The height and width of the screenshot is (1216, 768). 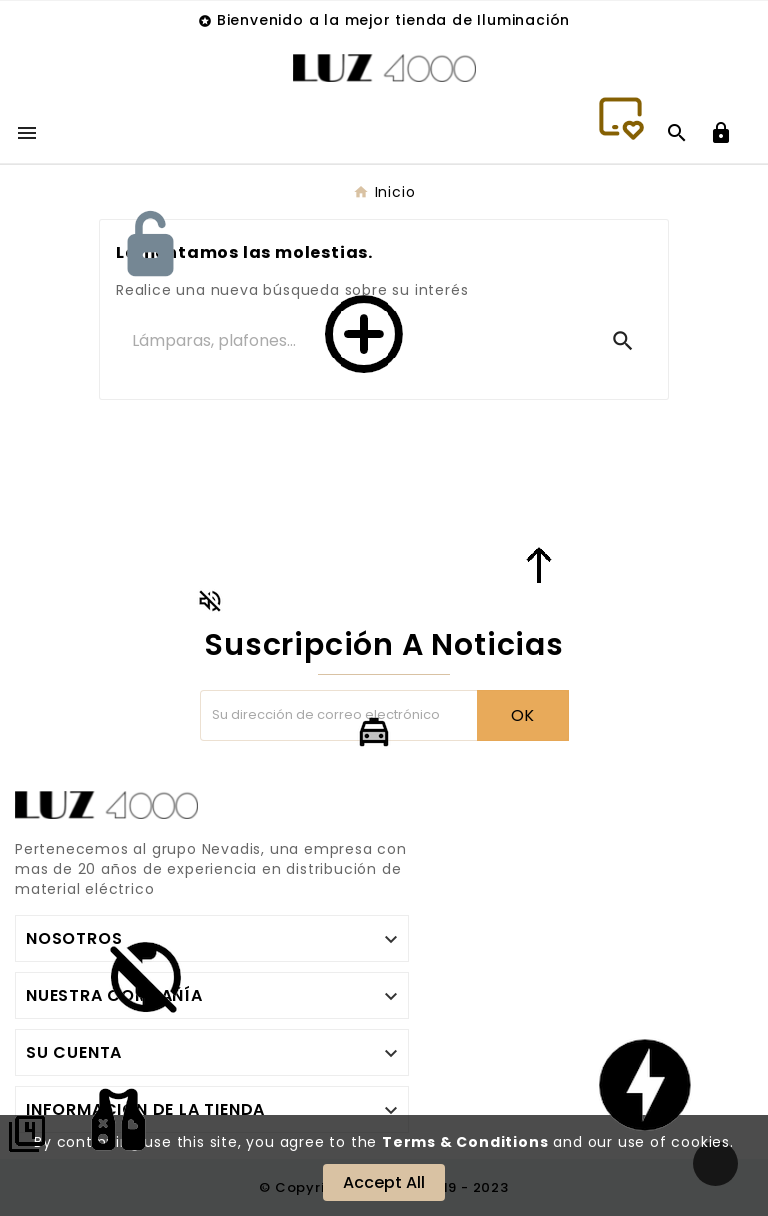 I want to click on add a new item or entry, so click(x=364, y=334).